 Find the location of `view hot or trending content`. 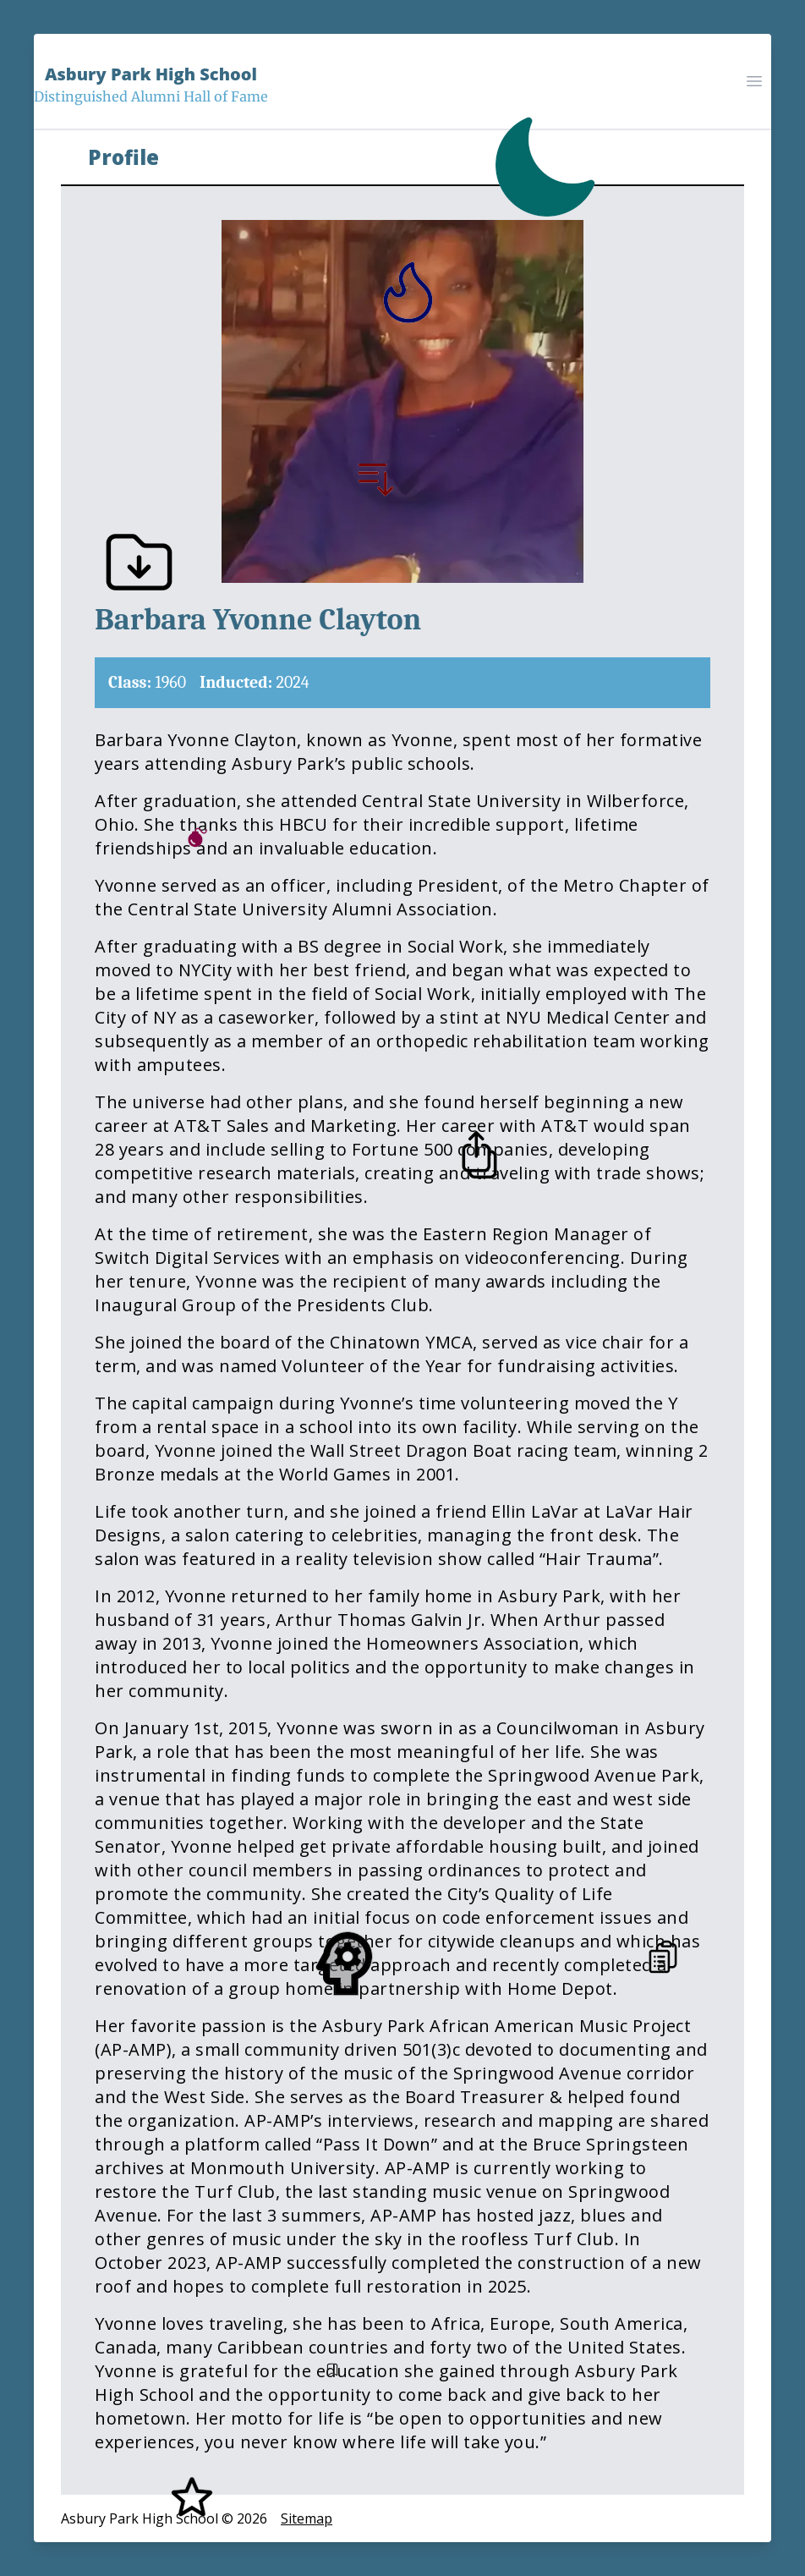

view hot or trending content is located at coordinates (408, 292).